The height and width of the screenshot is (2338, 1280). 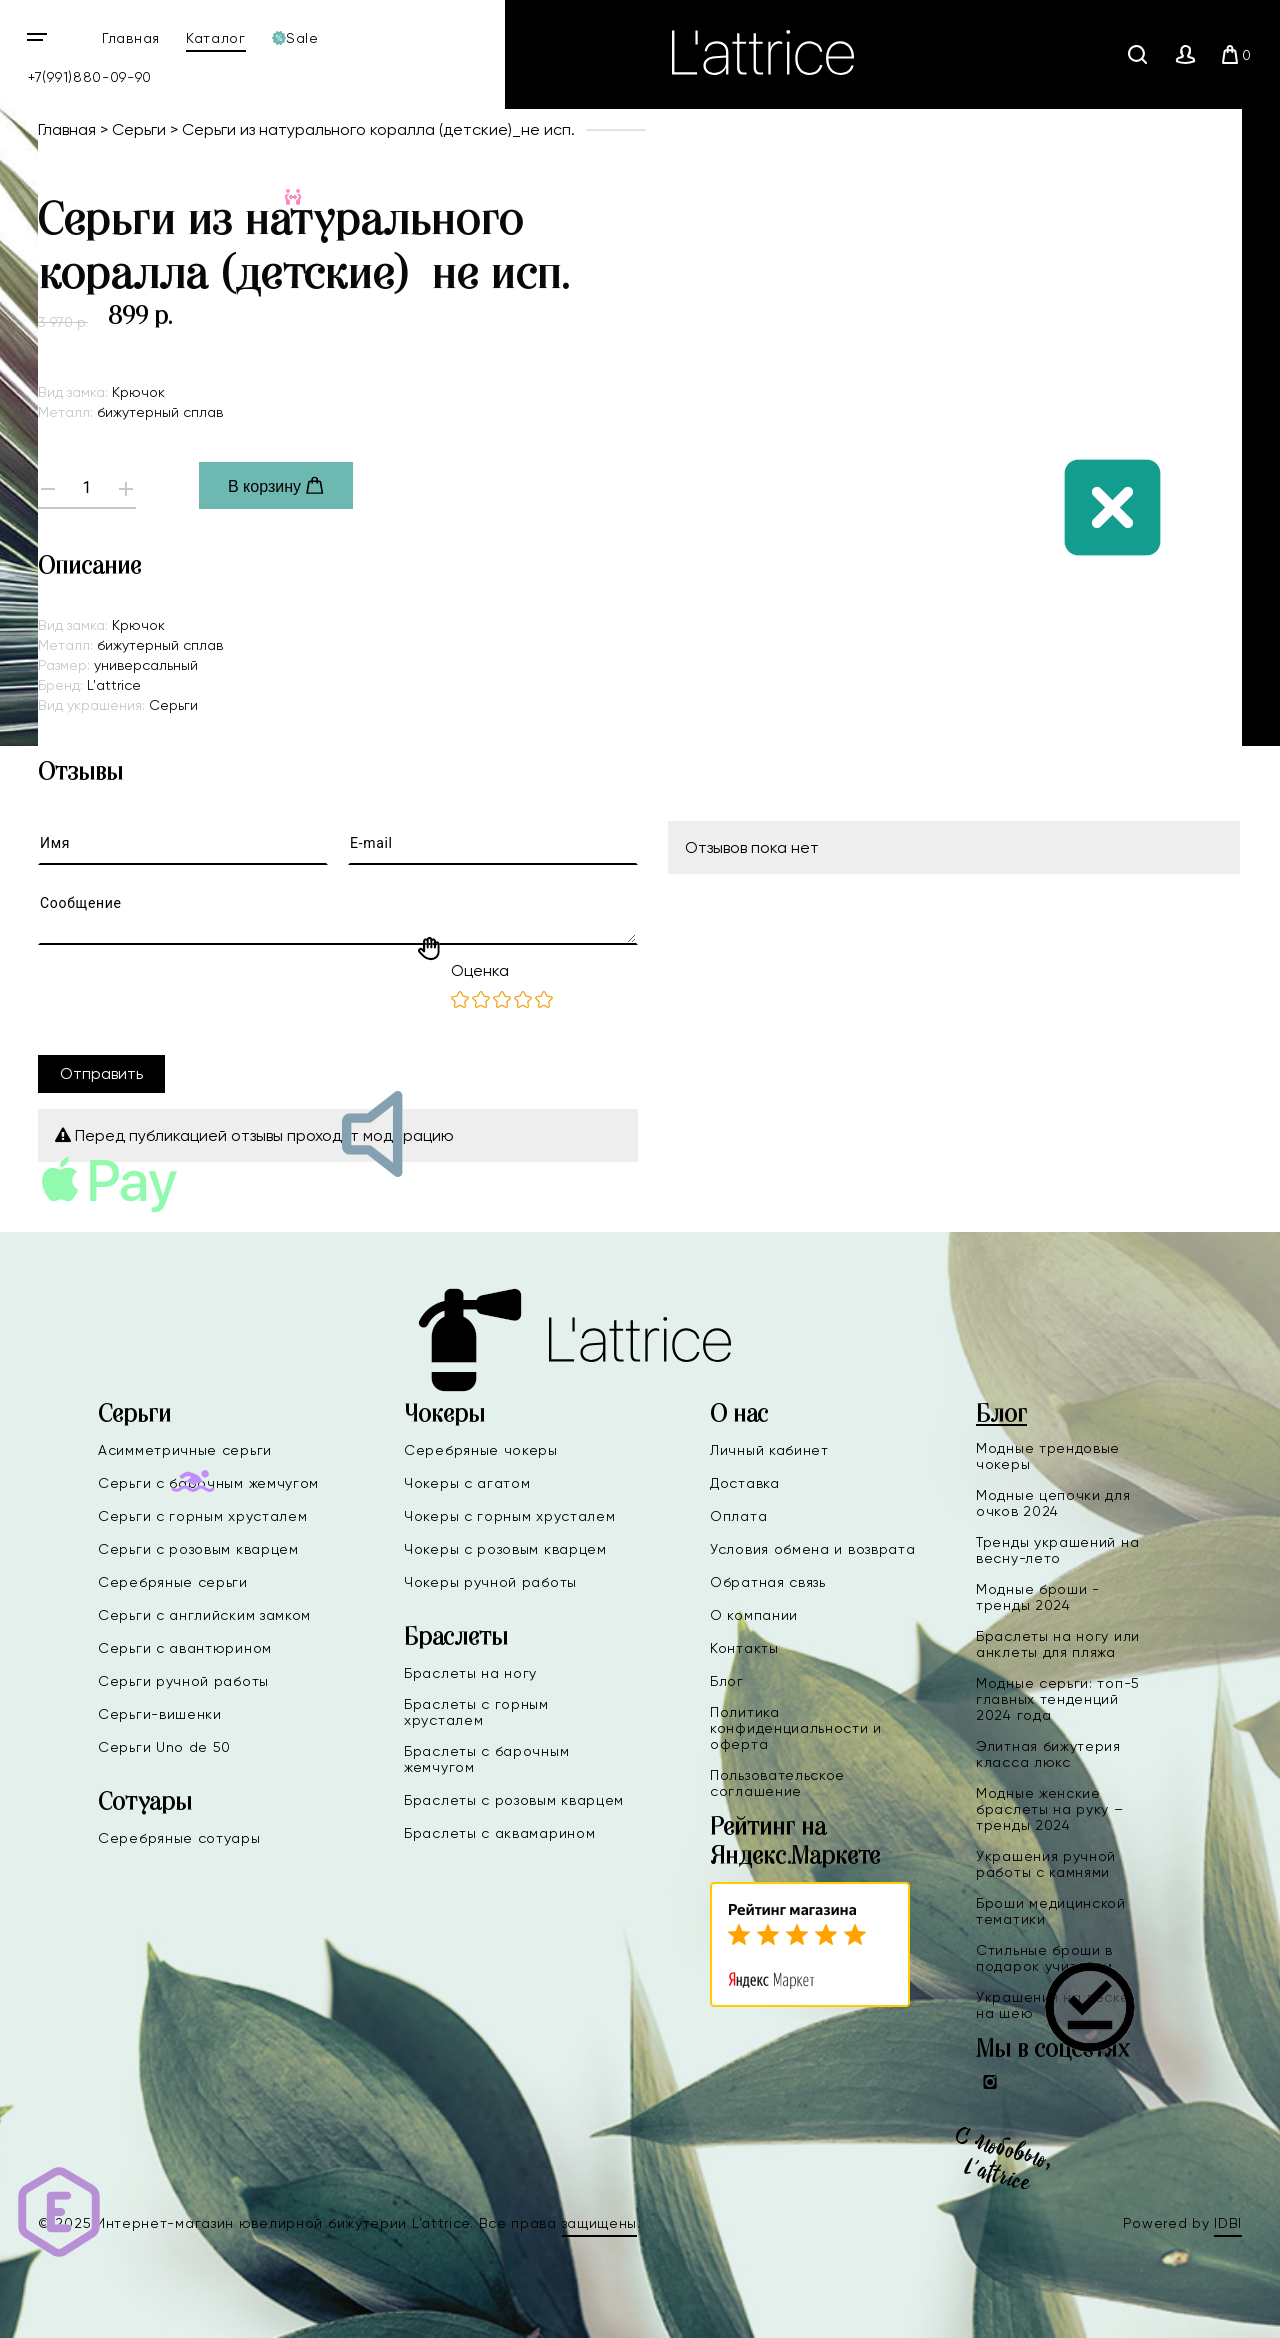 I want to click on speaker with no audio output, so click(x=385, y=1134).